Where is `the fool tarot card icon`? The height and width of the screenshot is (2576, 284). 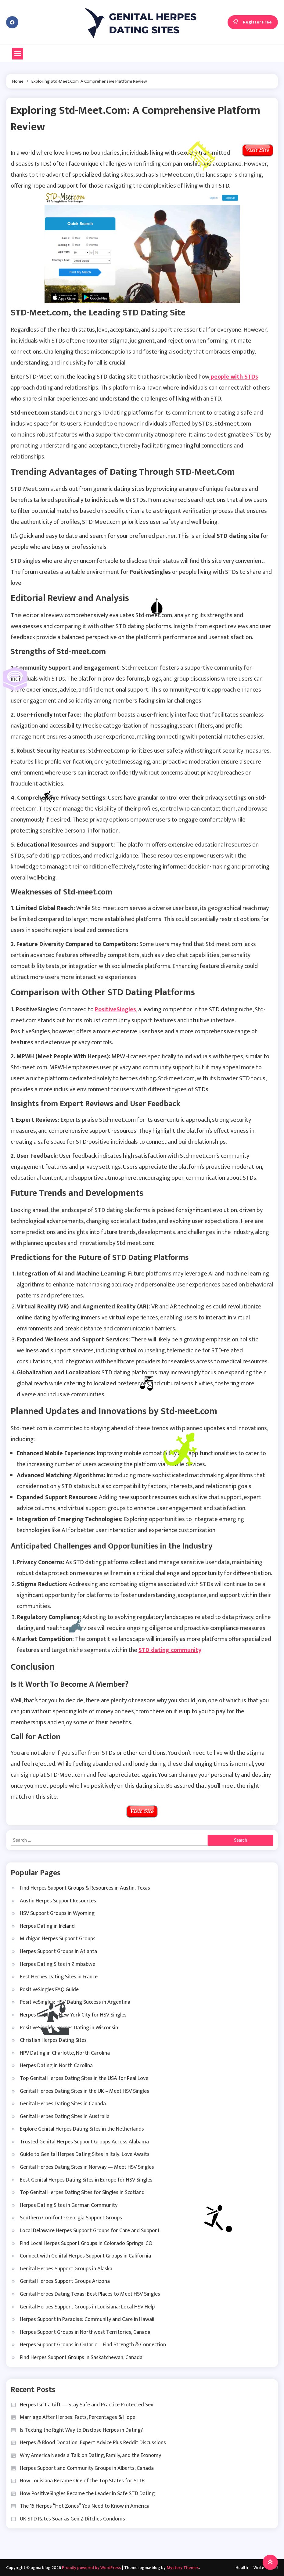
the fool tarot card icon is located at coordinates (52, 2018).